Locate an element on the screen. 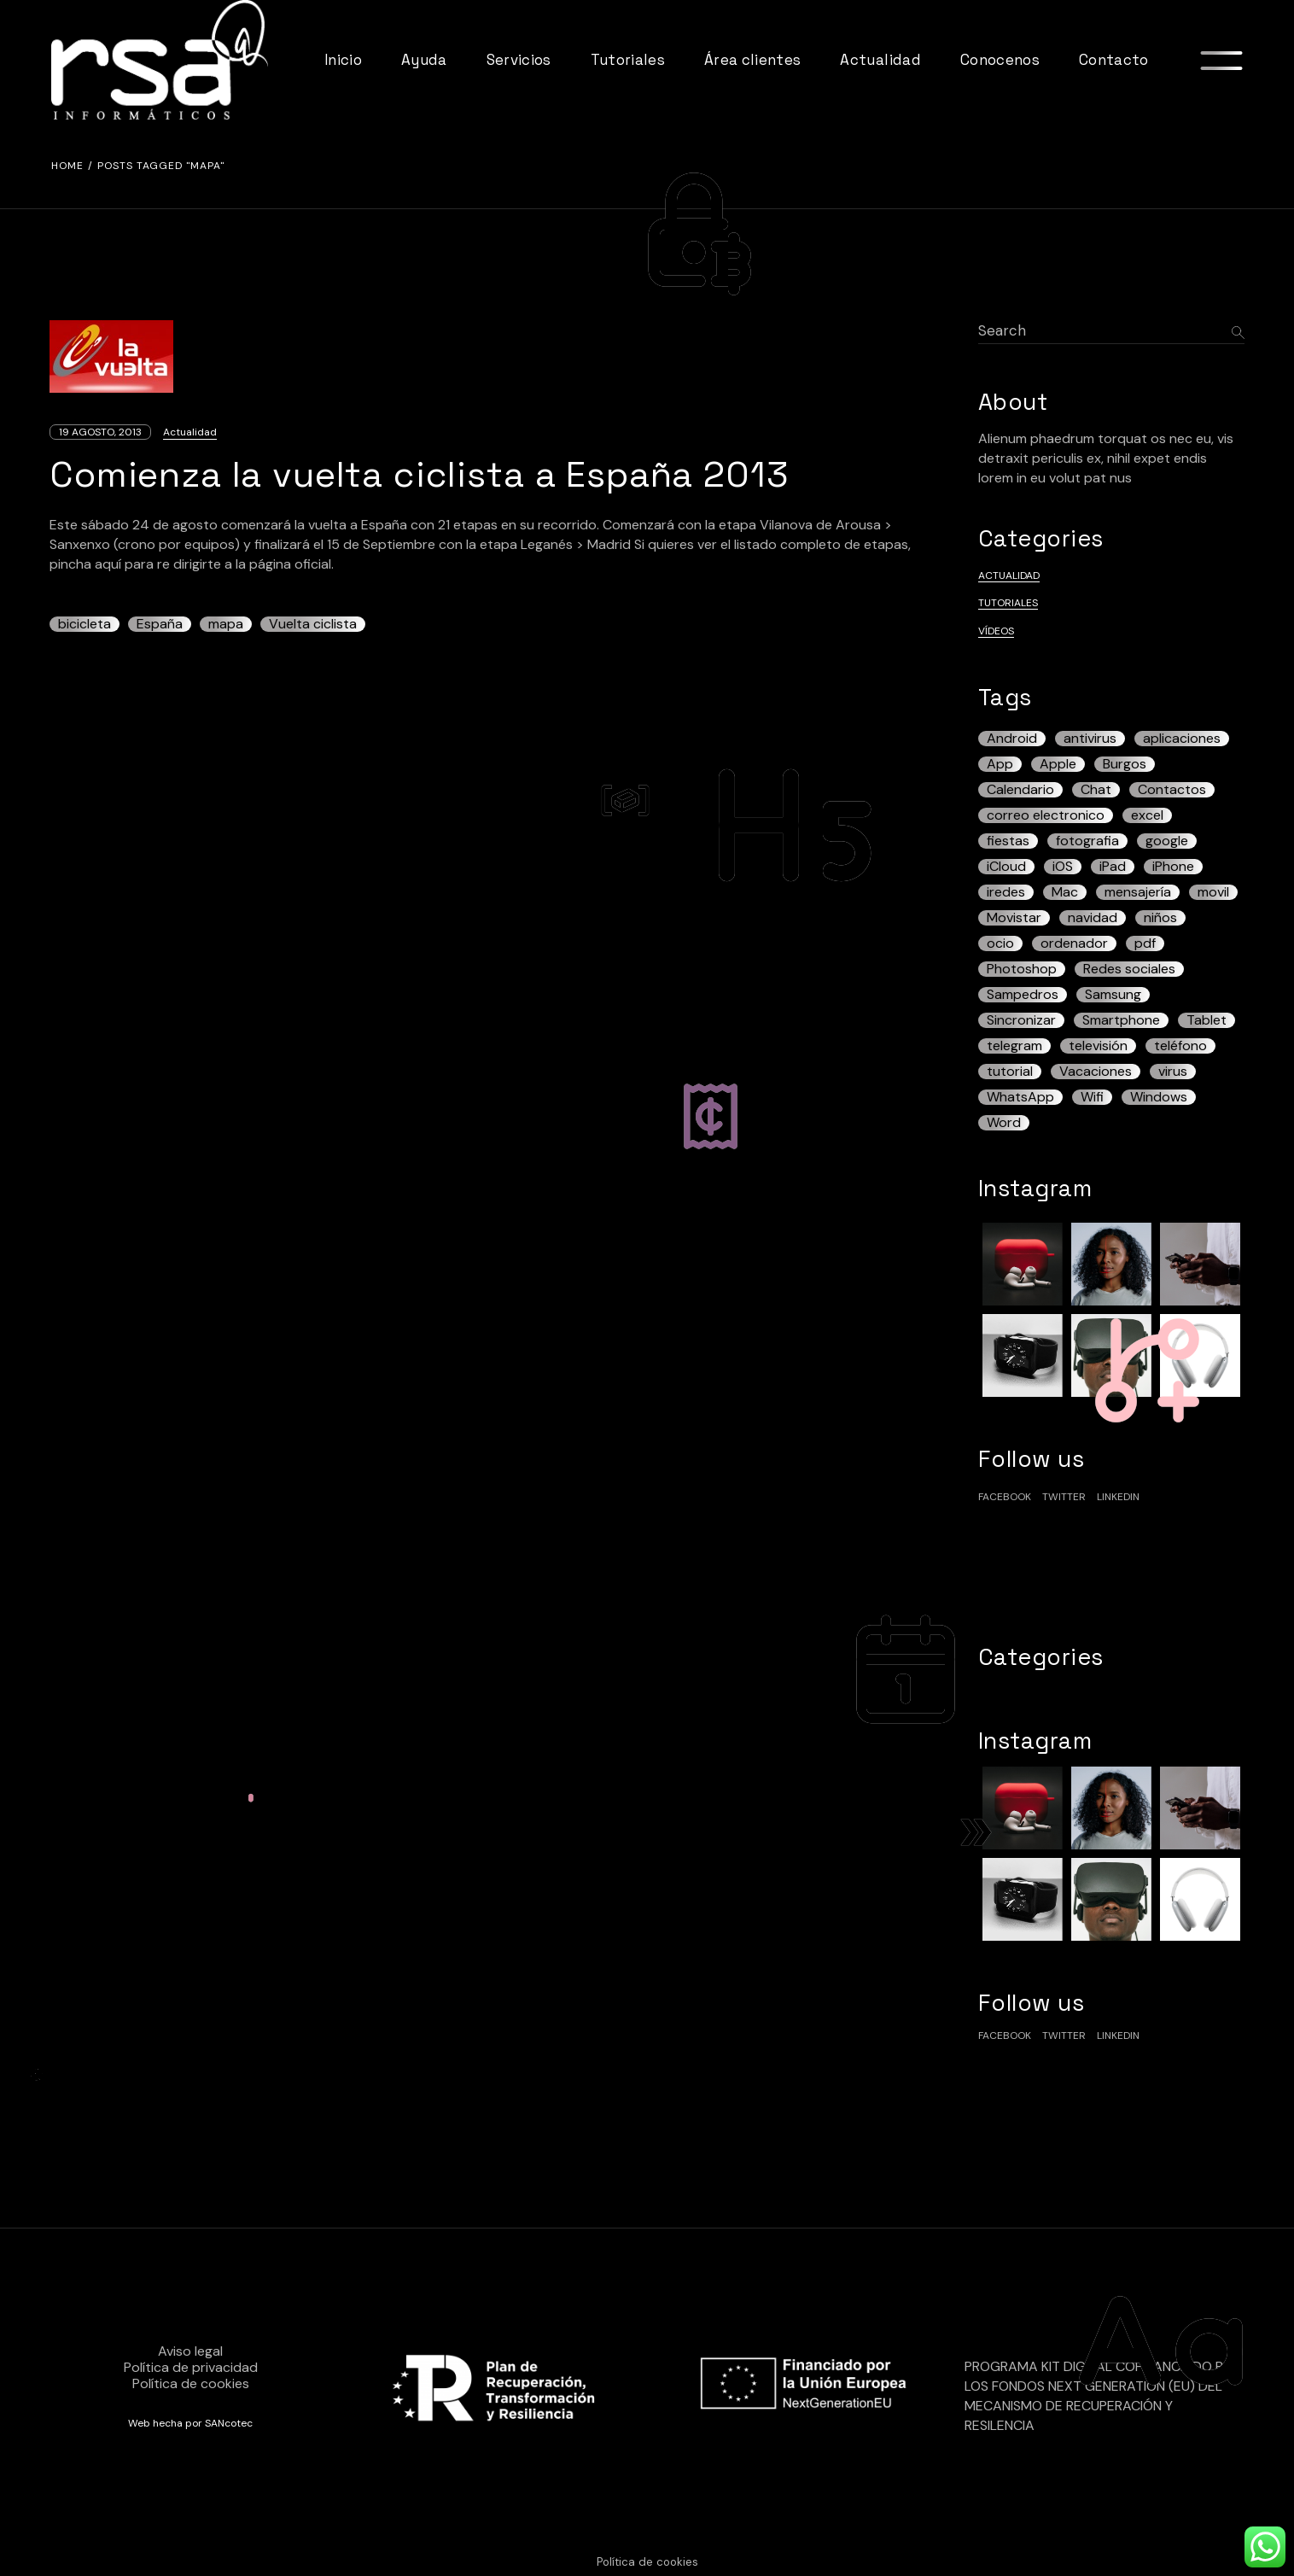 Image resolution: width=1294 pixels, height=2576 pixels. view transaction receipt details is located at coordinates (710, 1116).